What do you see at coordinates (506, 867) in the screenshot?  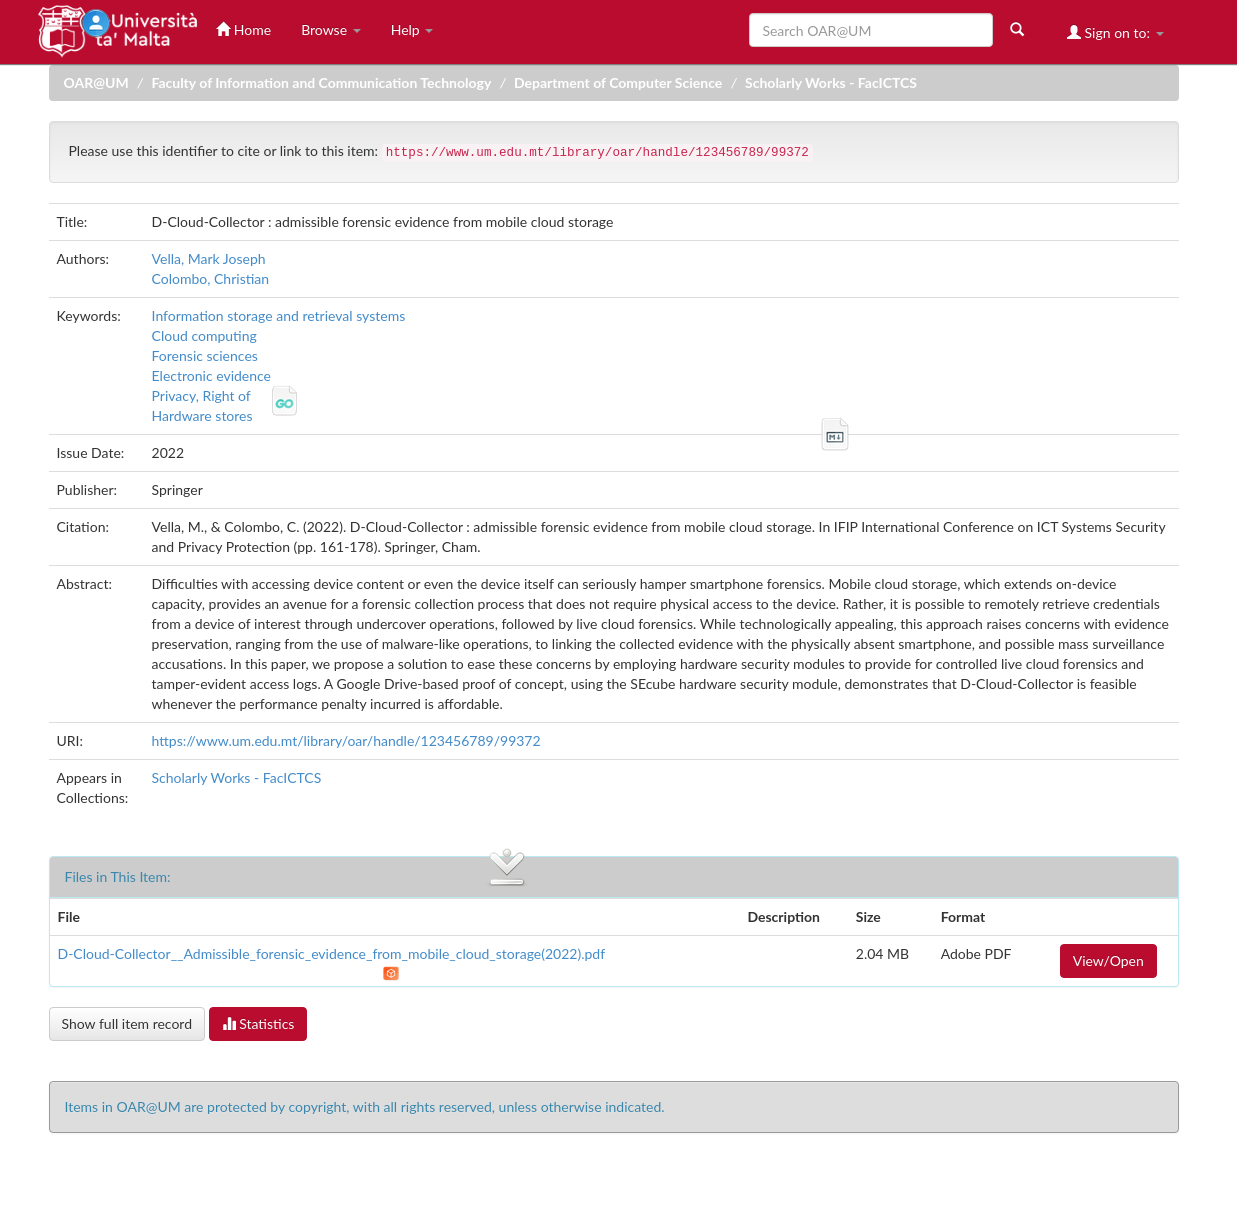 I see `scroll to bottom of page or list` at bounding box center [506, 867].